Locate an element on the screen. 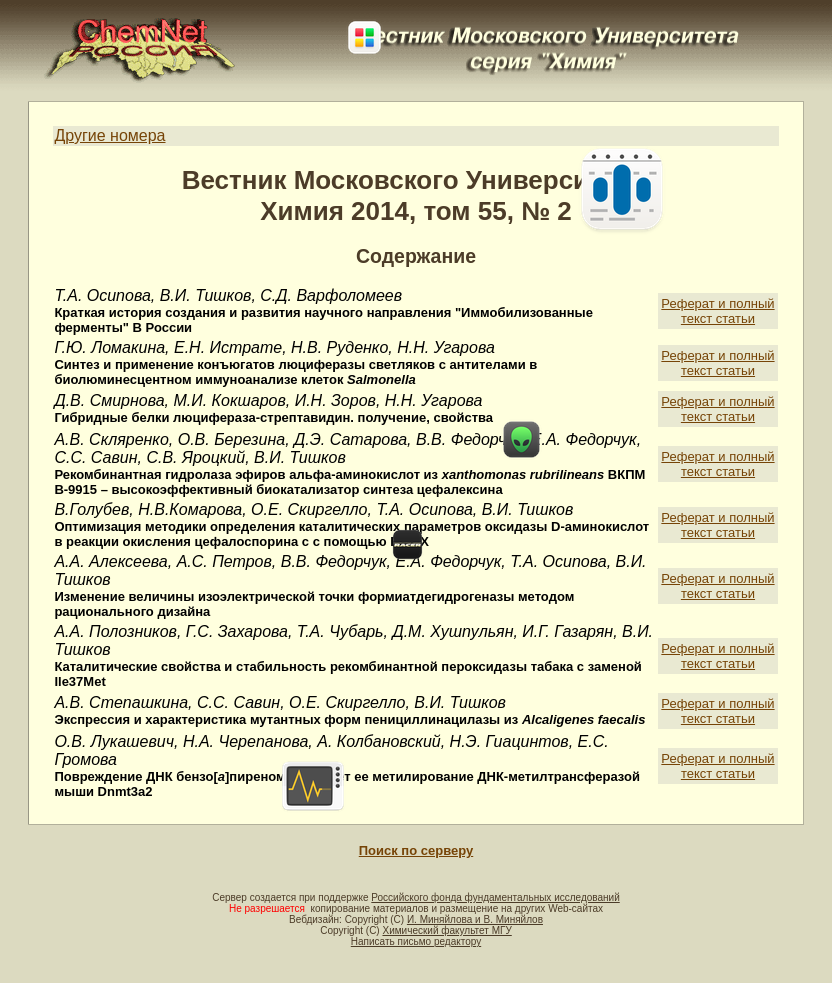 The image size is (832, 983). open system monitor application is located at coordinates (313, 786).